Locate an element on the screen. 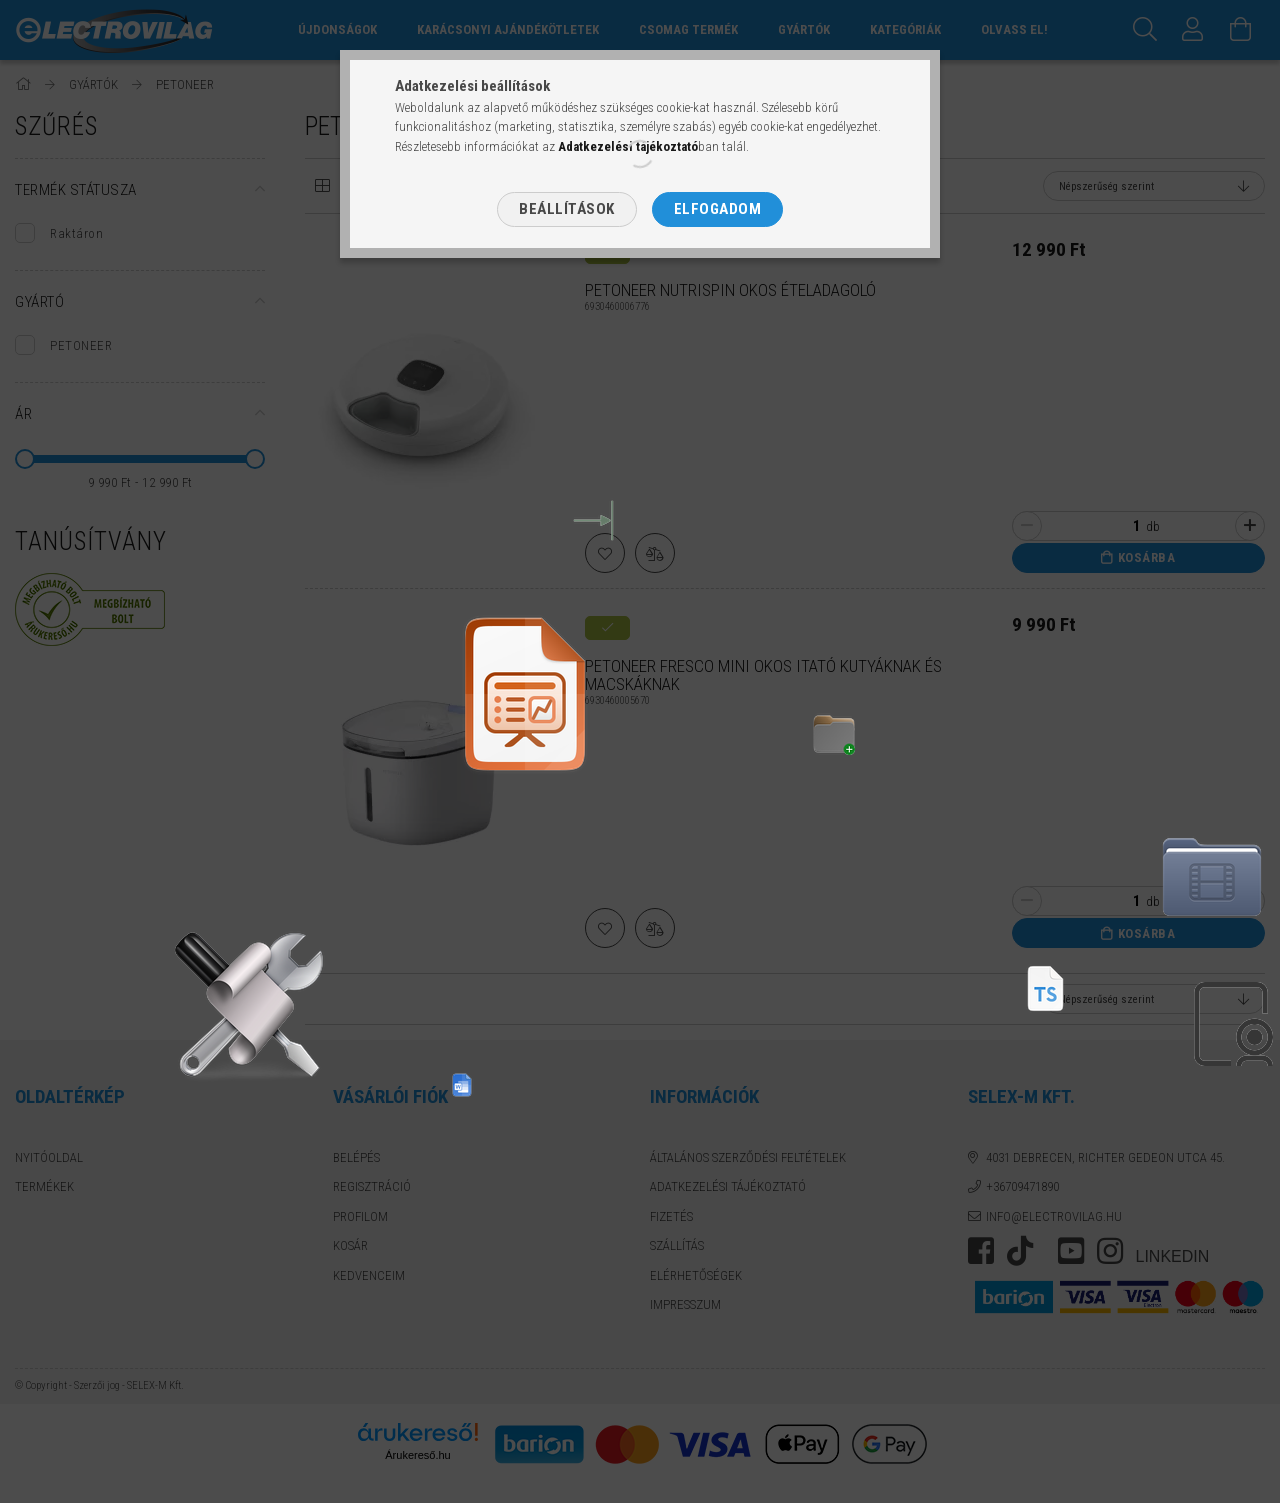  a microsoft word document file is located at coordinates (462, 1085).